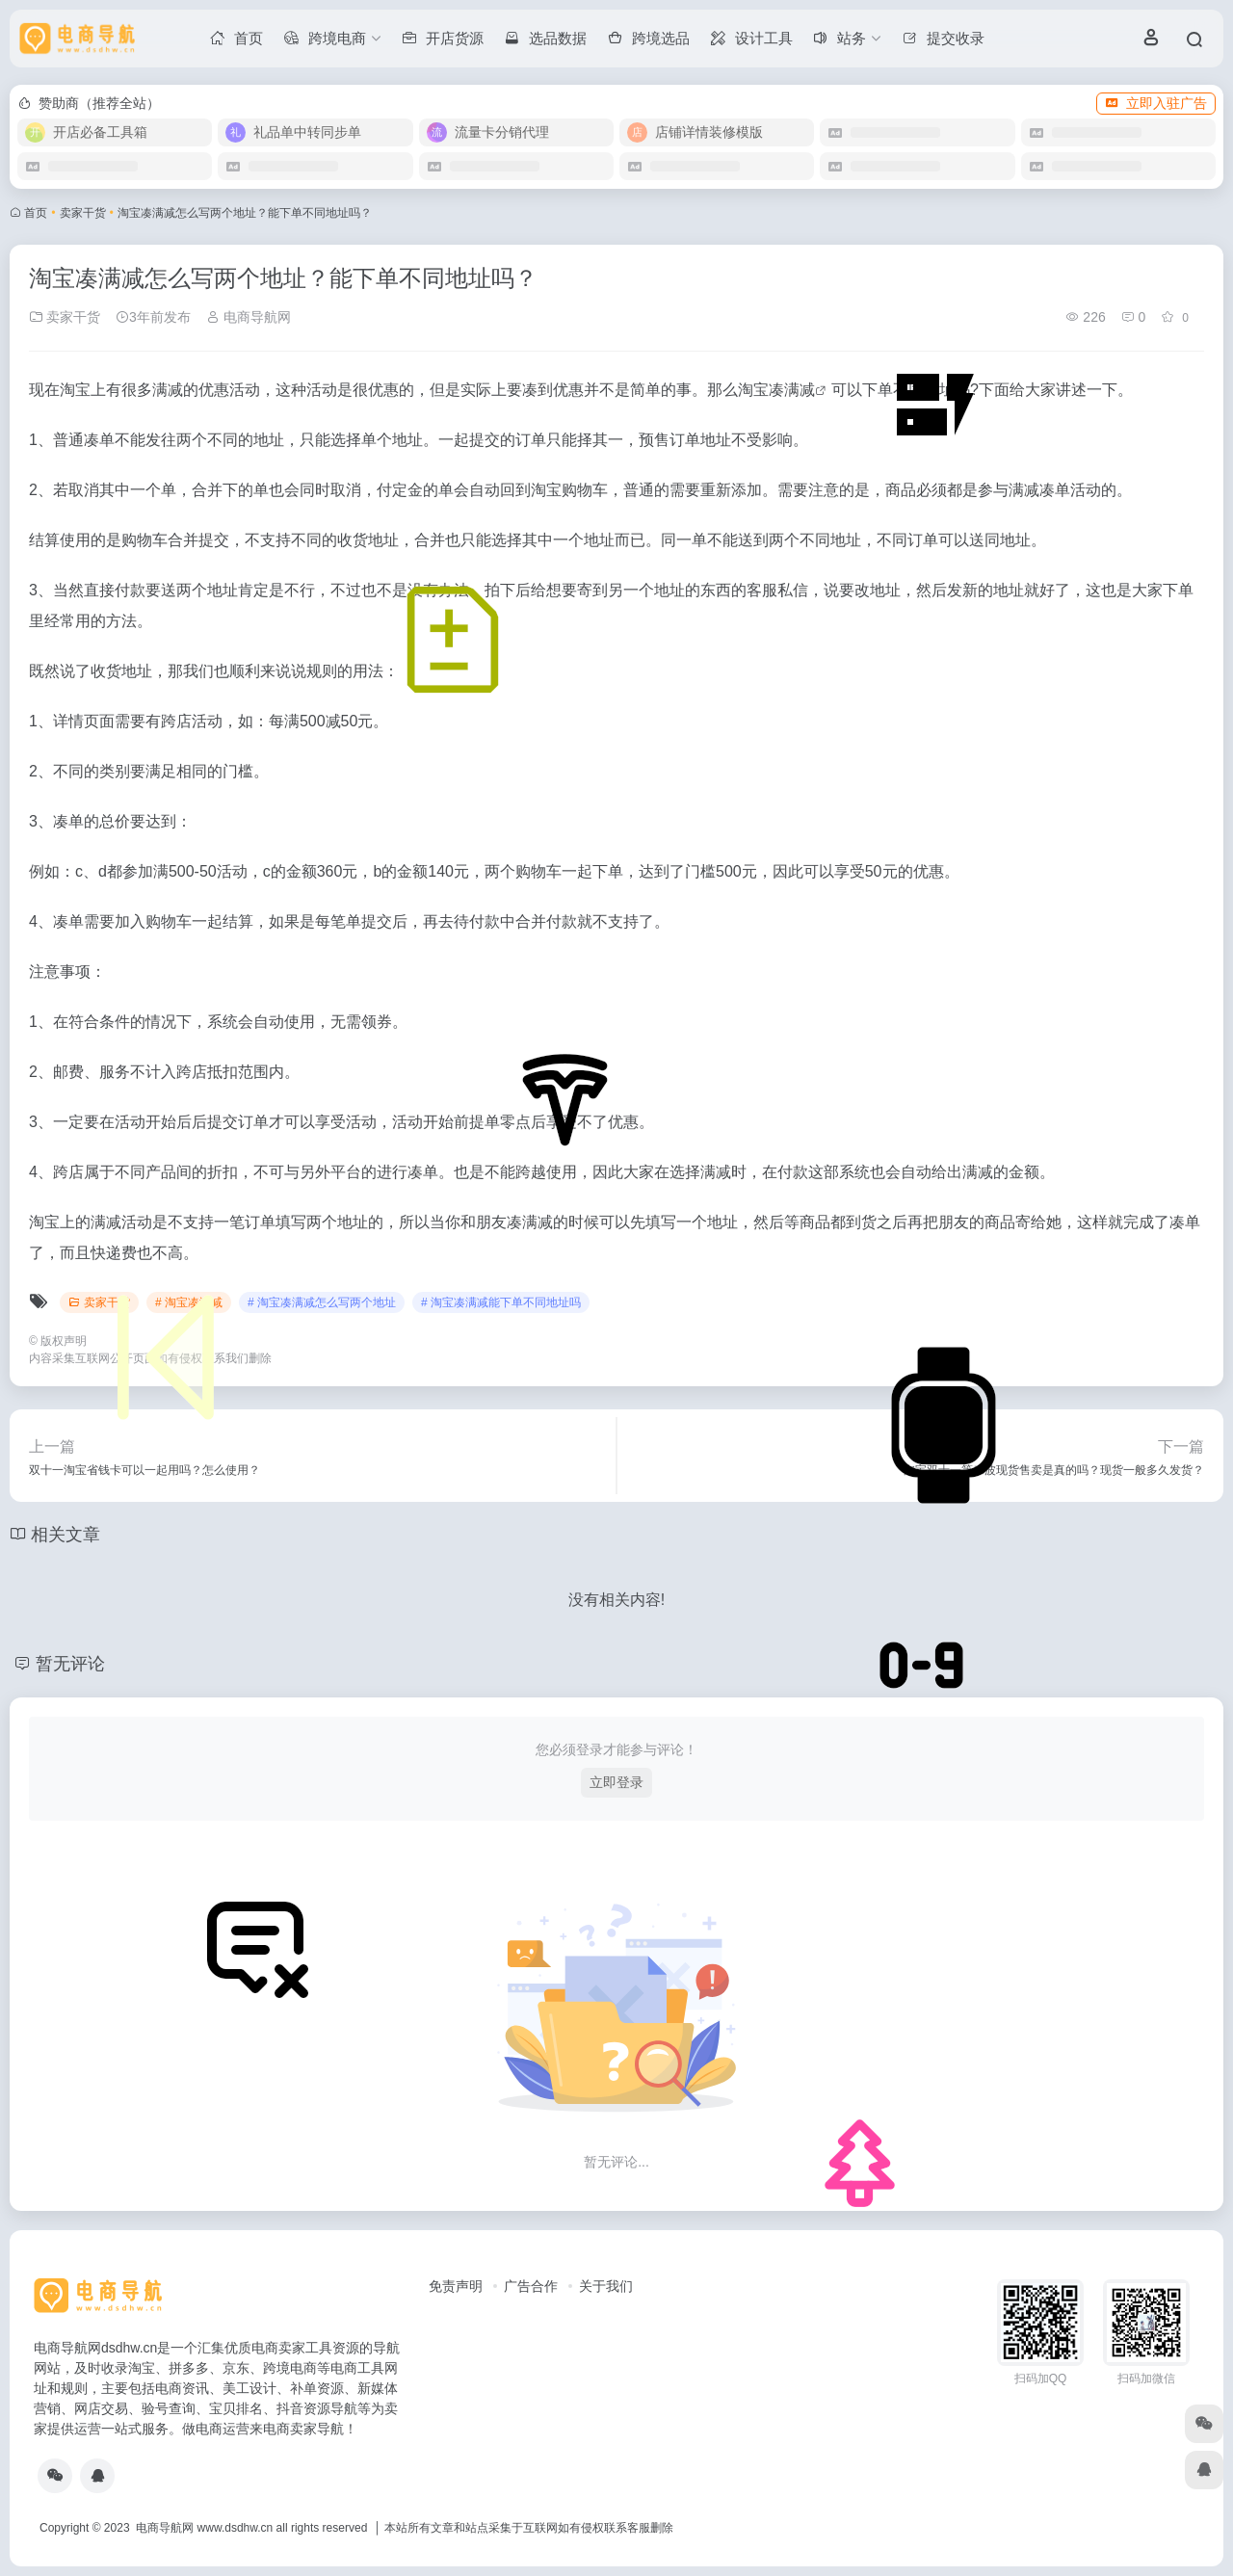 This screenshot has height=2576, width=1233. Describe the element at coordinates (453, 640) in the screenshot. I see `view file differences or changes` at that location.